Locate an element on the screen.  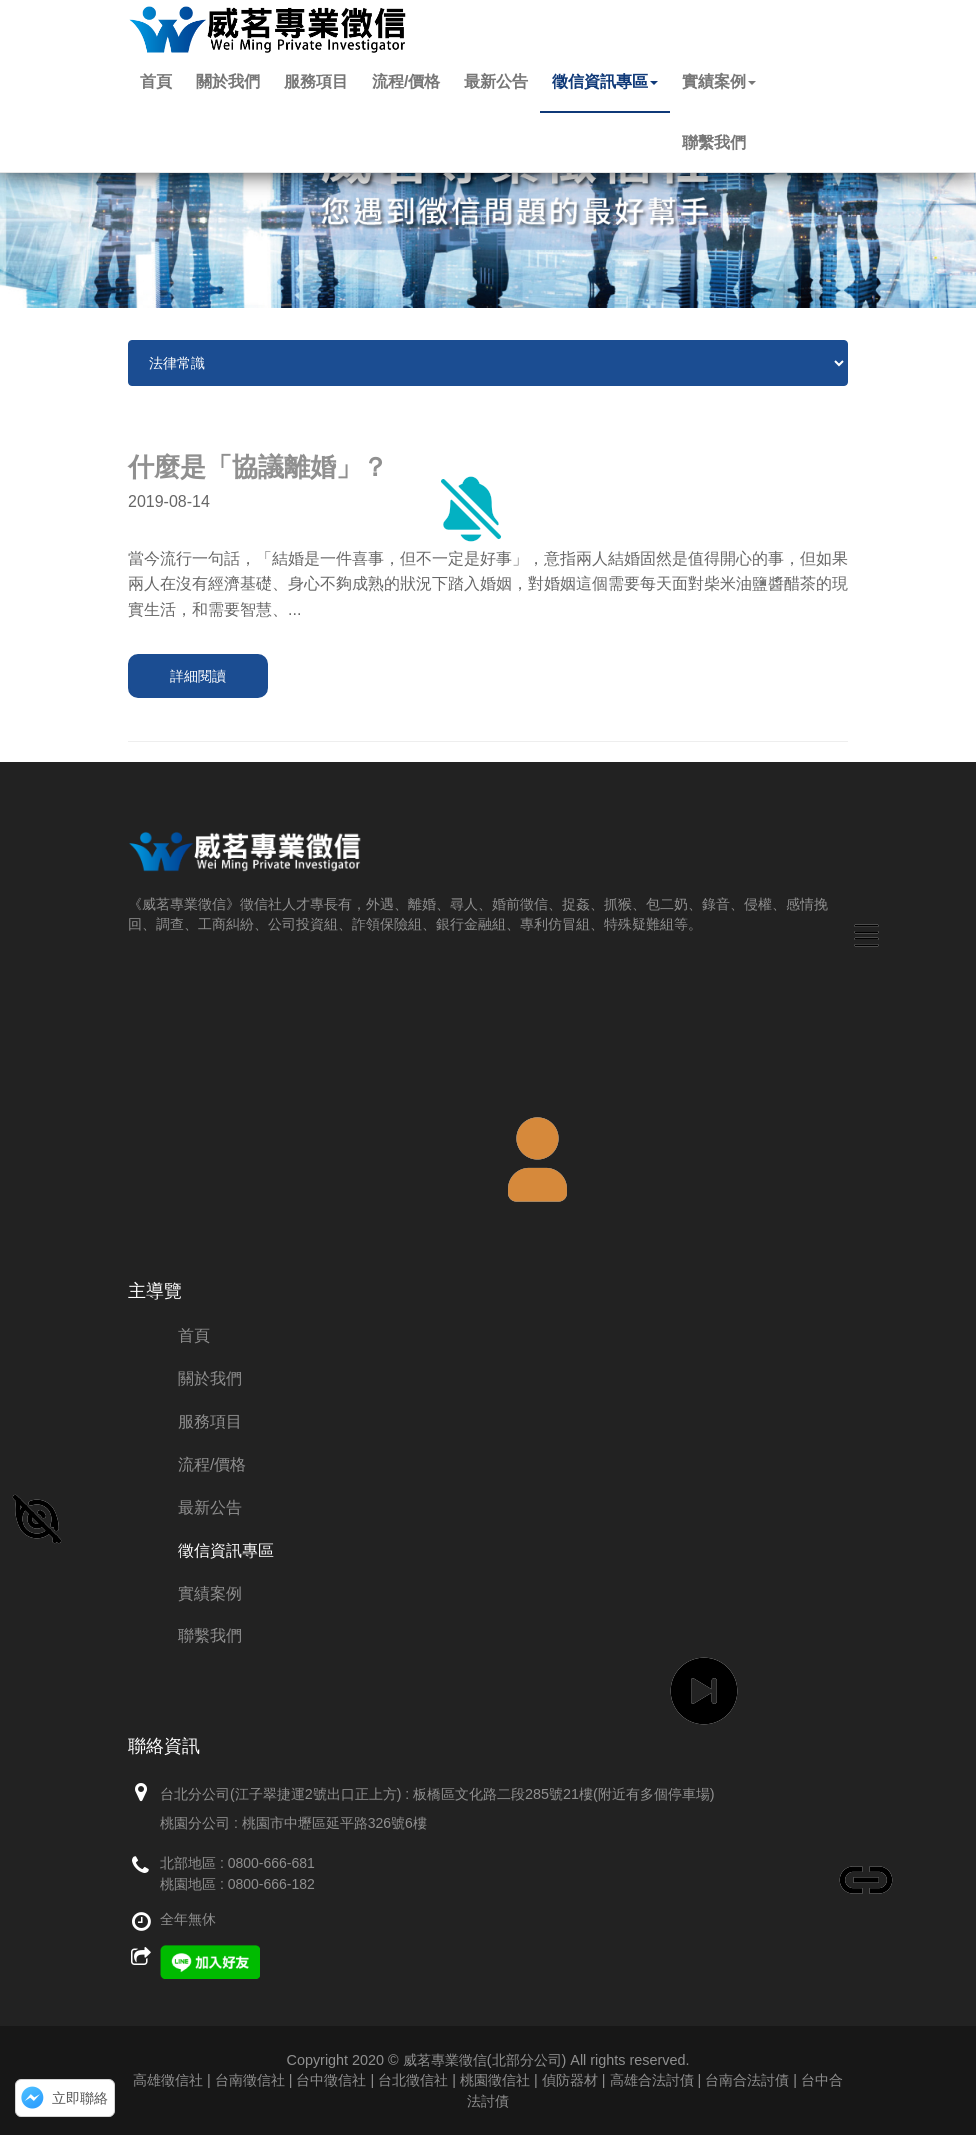
skip to the next track is located at coordinates (704, 1691).